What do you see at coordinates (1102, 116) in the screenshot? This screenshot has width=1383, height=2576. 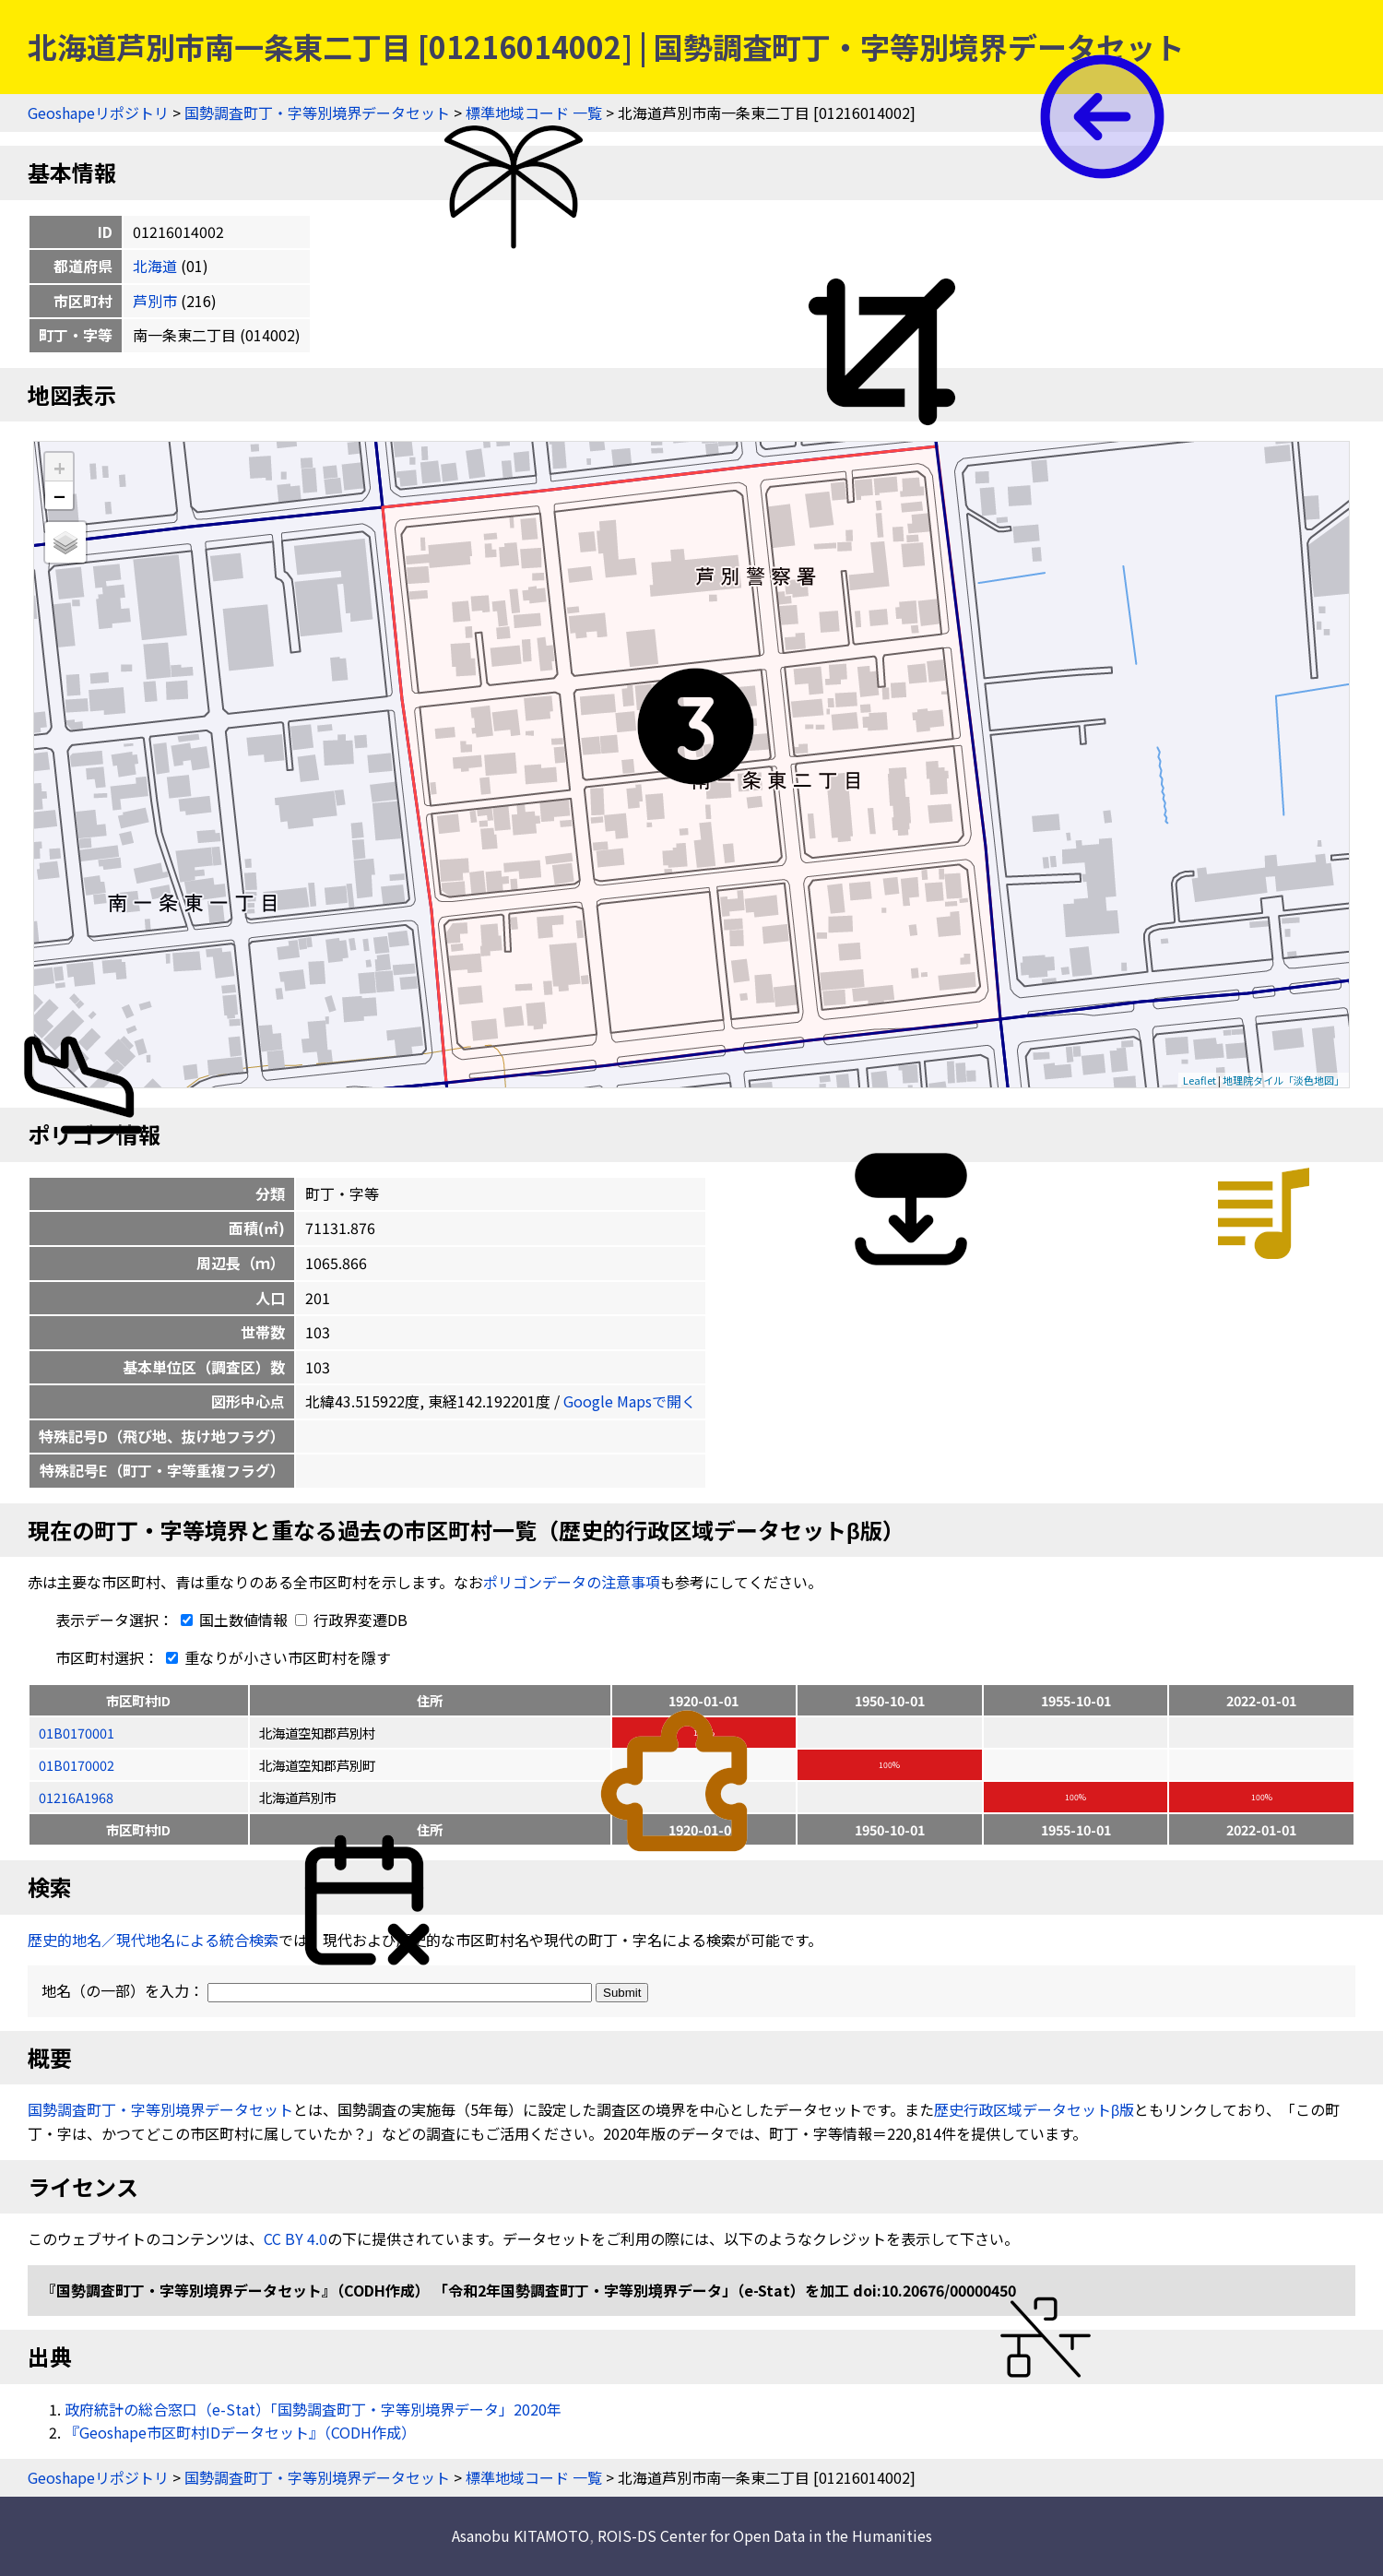 I see `go back to the previous screen` at bounding box center [1102, 116].